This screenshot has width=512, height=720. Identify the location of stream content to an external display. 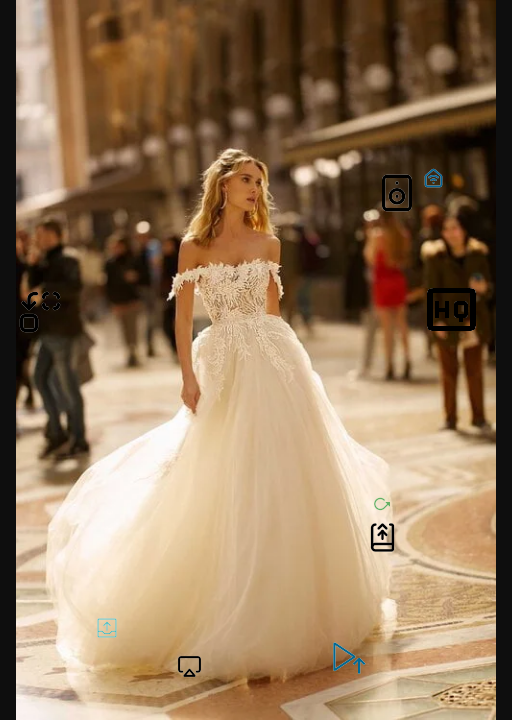
(189, 666).